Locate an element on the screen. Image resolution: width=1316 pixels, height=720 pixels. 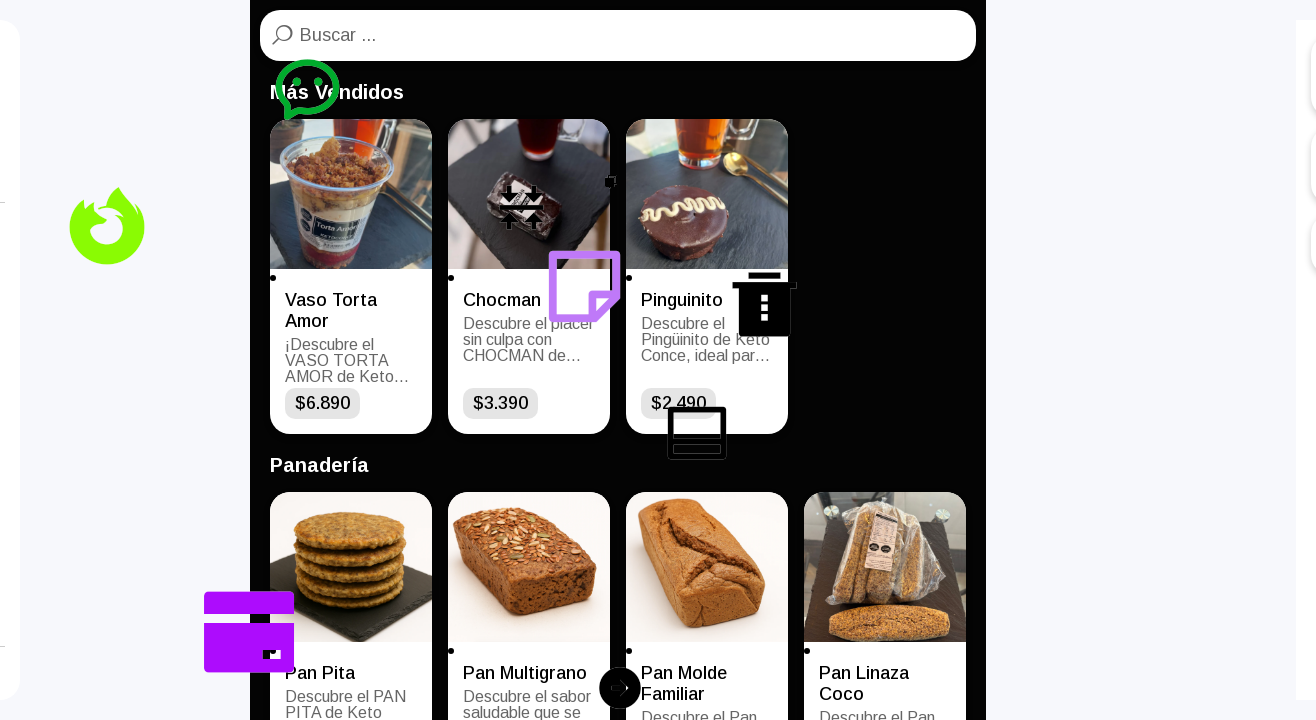
delete selected item is located at coordinates (764, 304).